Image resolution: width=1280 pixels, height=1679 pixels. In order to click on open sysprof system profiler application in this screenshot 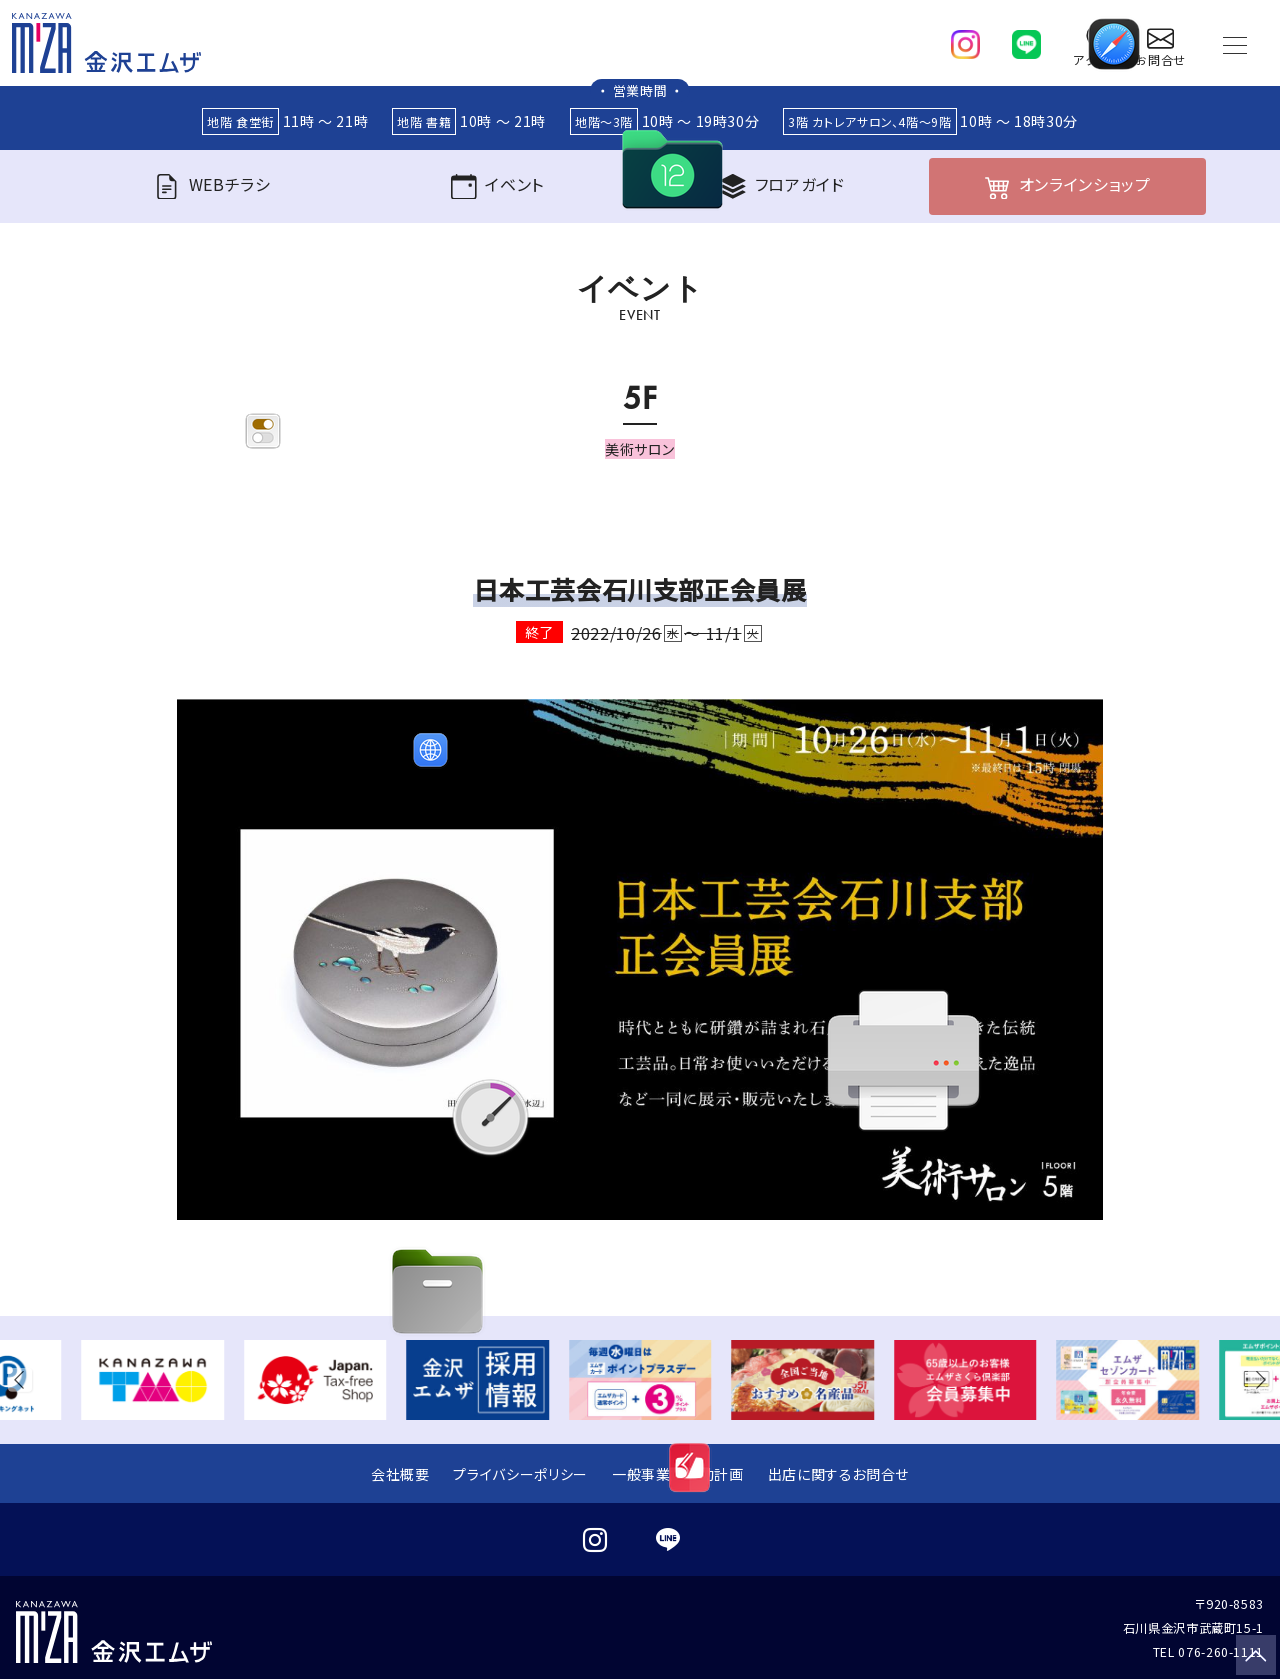, I will do `click(490, 1117)`.